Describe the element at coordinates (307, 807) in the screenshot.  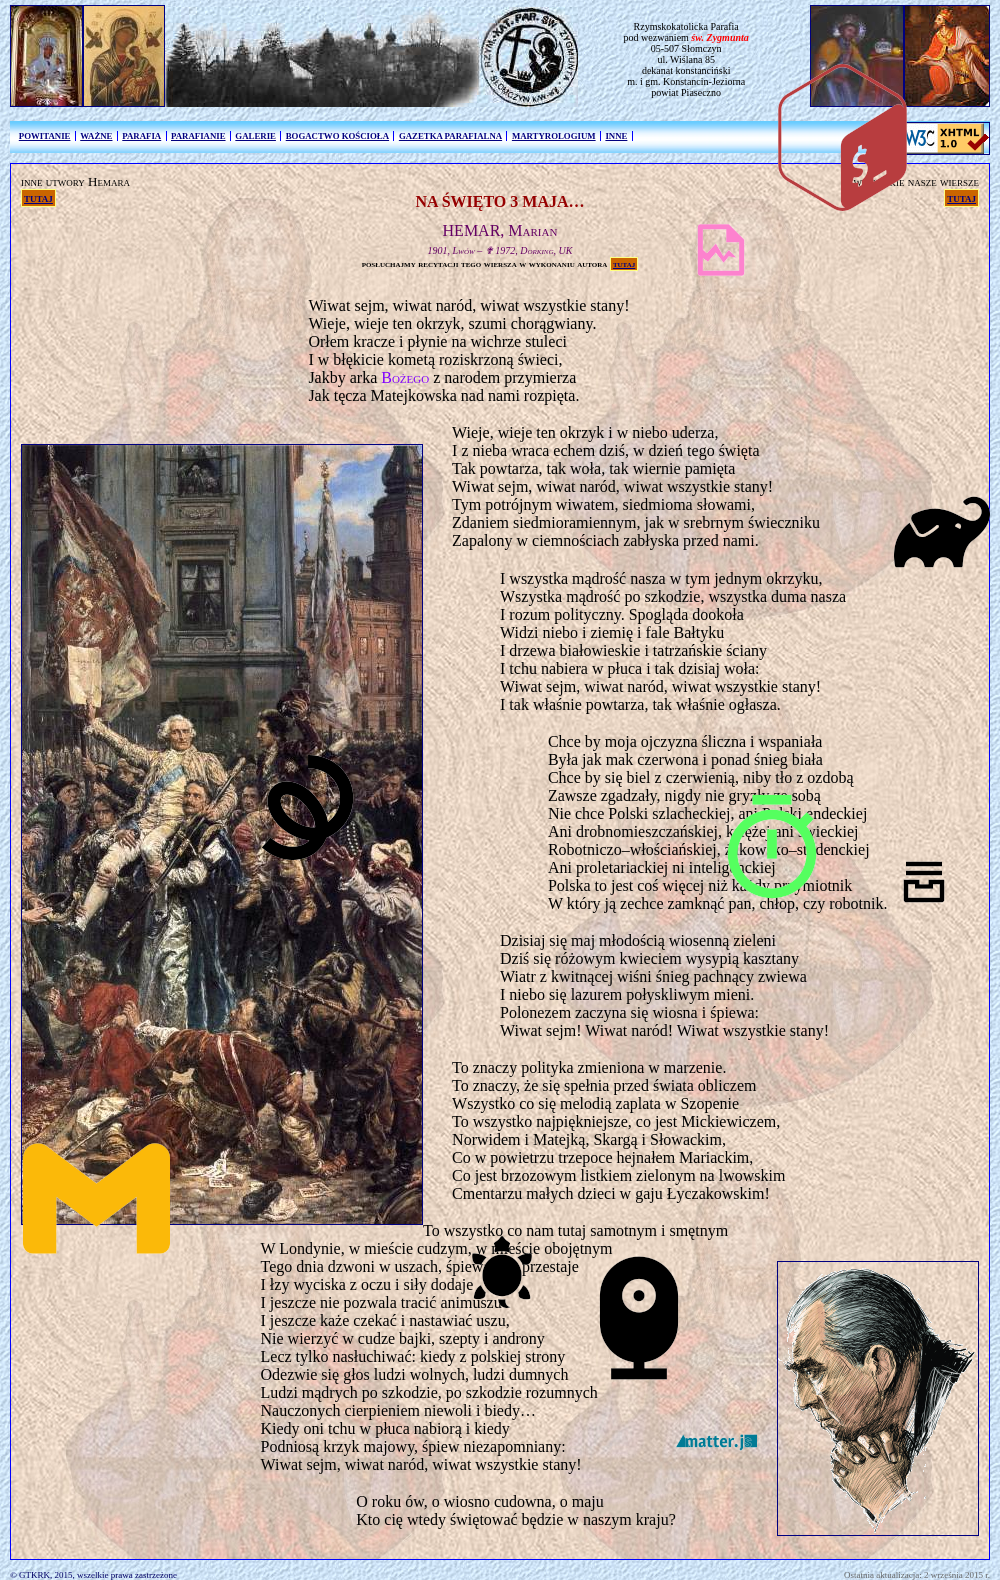
I see `spring creators platform logo` at that location.